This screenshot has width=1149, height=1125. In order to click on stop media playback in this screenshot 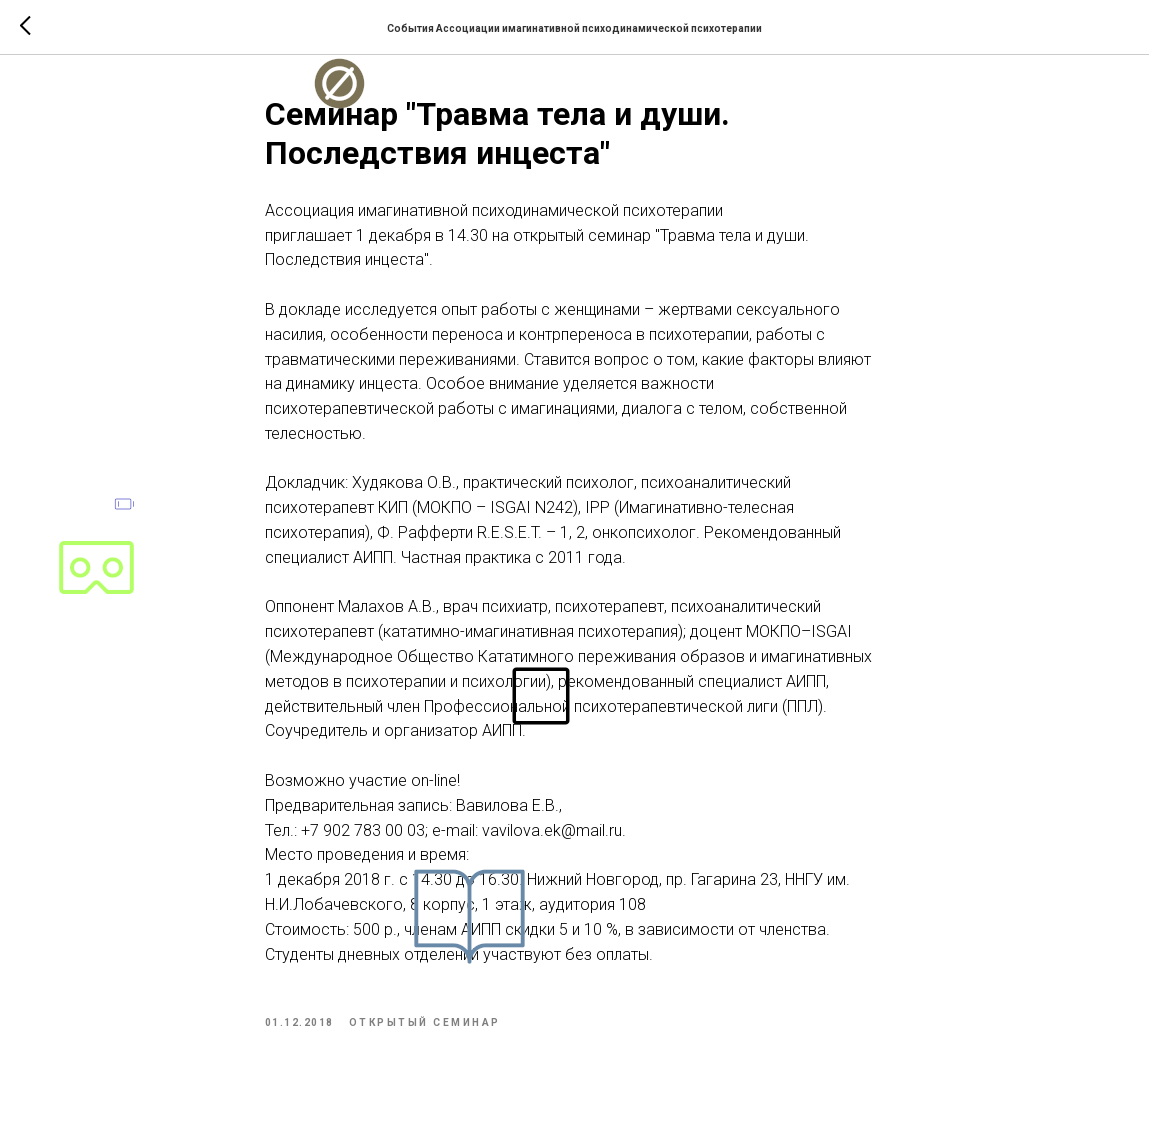, I will do `click(541, 696)`.